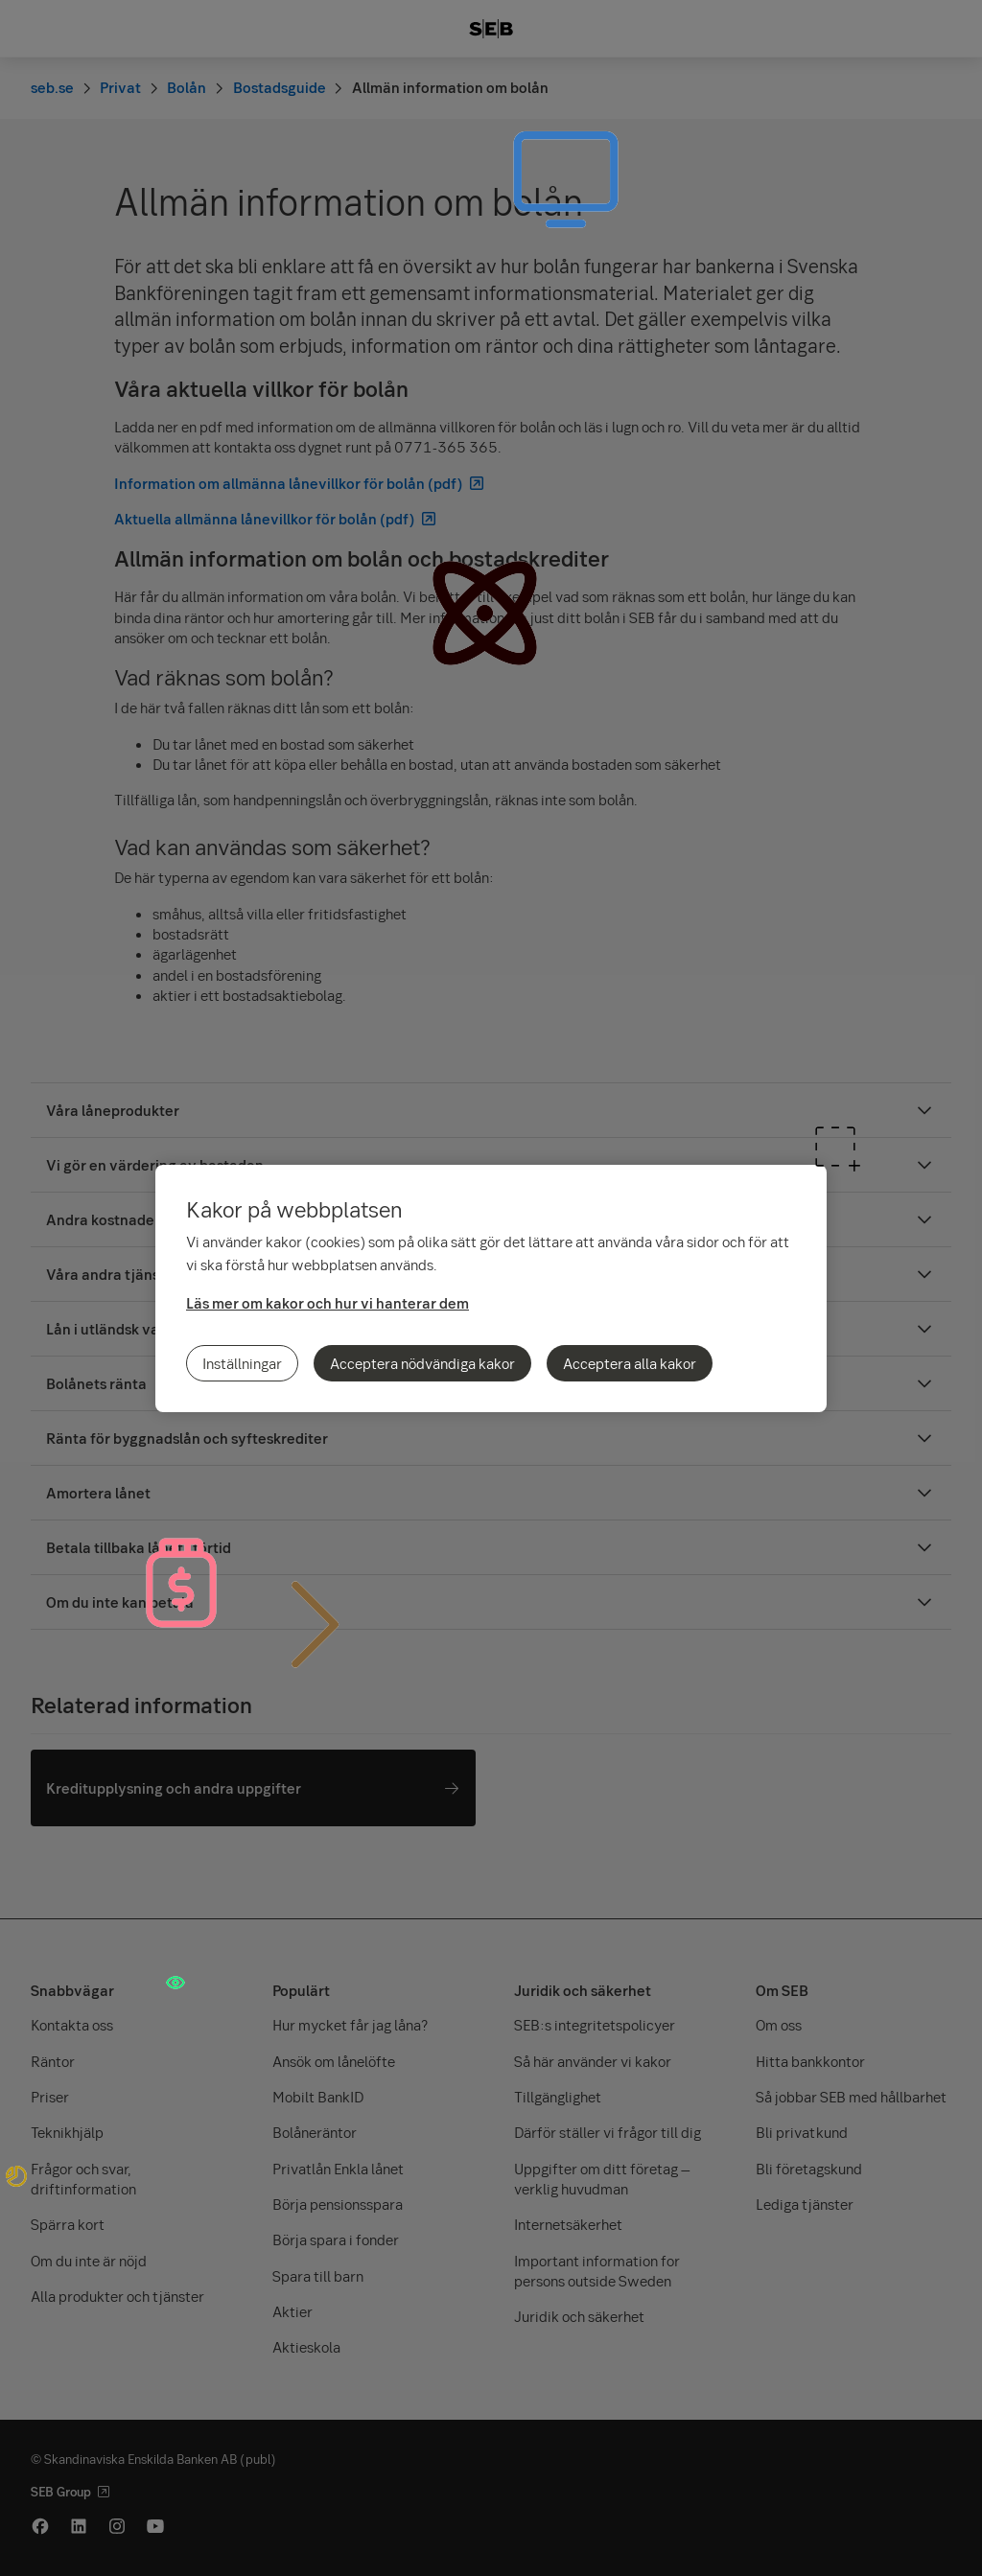 This screenshot has width=982, height=2576. What do you see at coordinates (835, 1147) in the screenshot?
I see `add to current selection` at bounding box center [835, 1147].